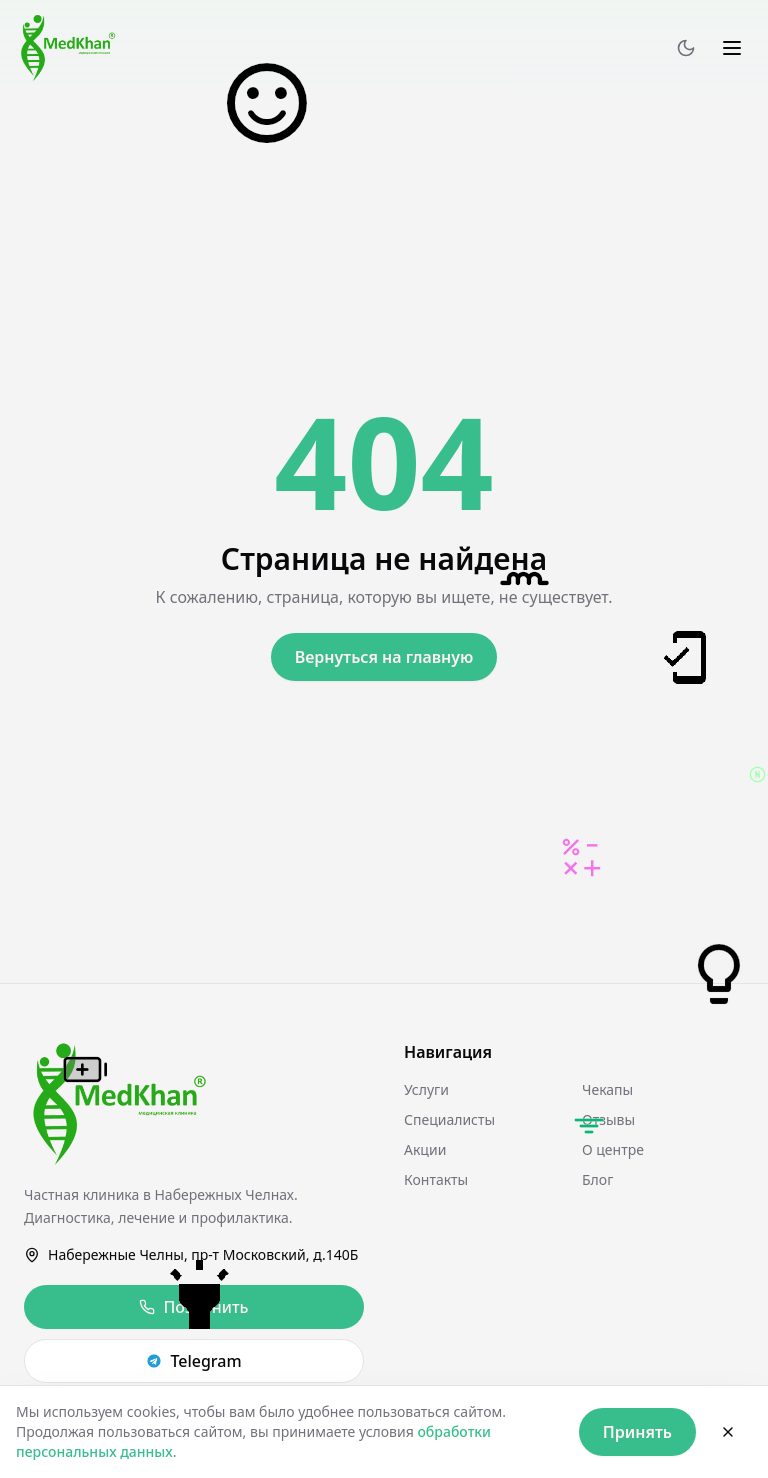 The width and height of the screenshot is (768, 1478). Describe the element at coordinates (199, 1294) in the screenshot. I see `highlight selected text` at that location.